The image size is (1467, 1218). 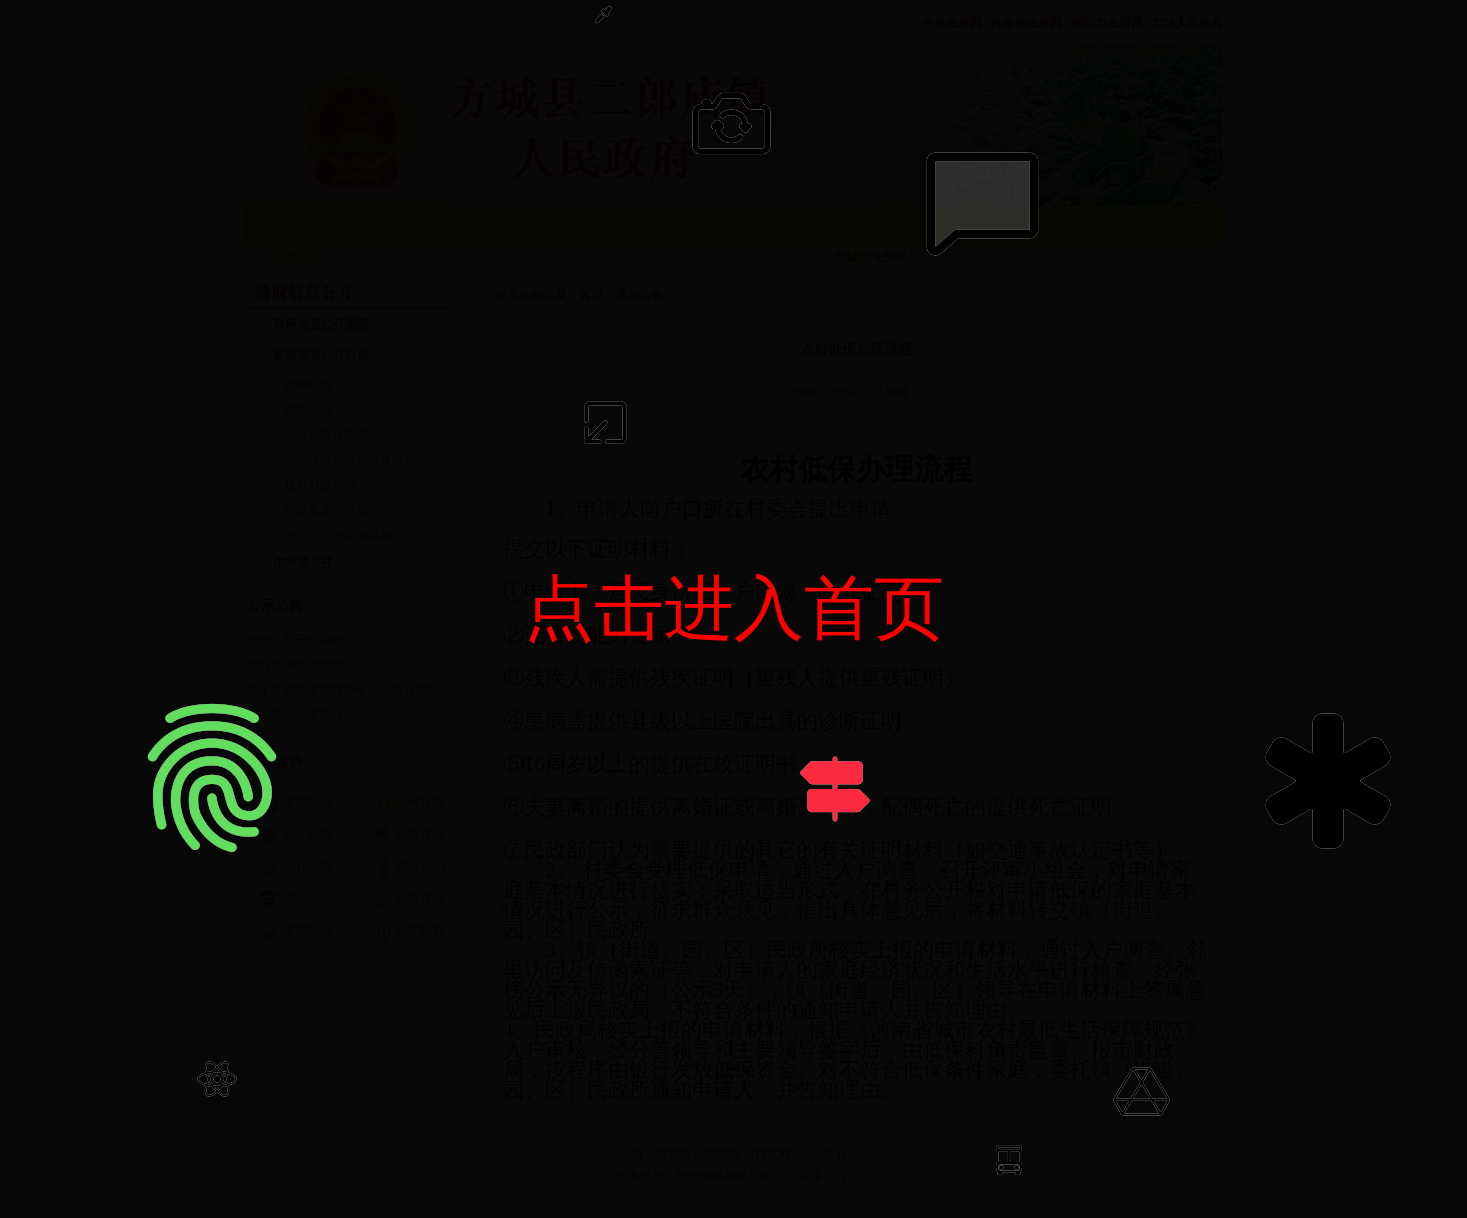 I want to click on switch between front and rear camera, so click(x=731, y=123).